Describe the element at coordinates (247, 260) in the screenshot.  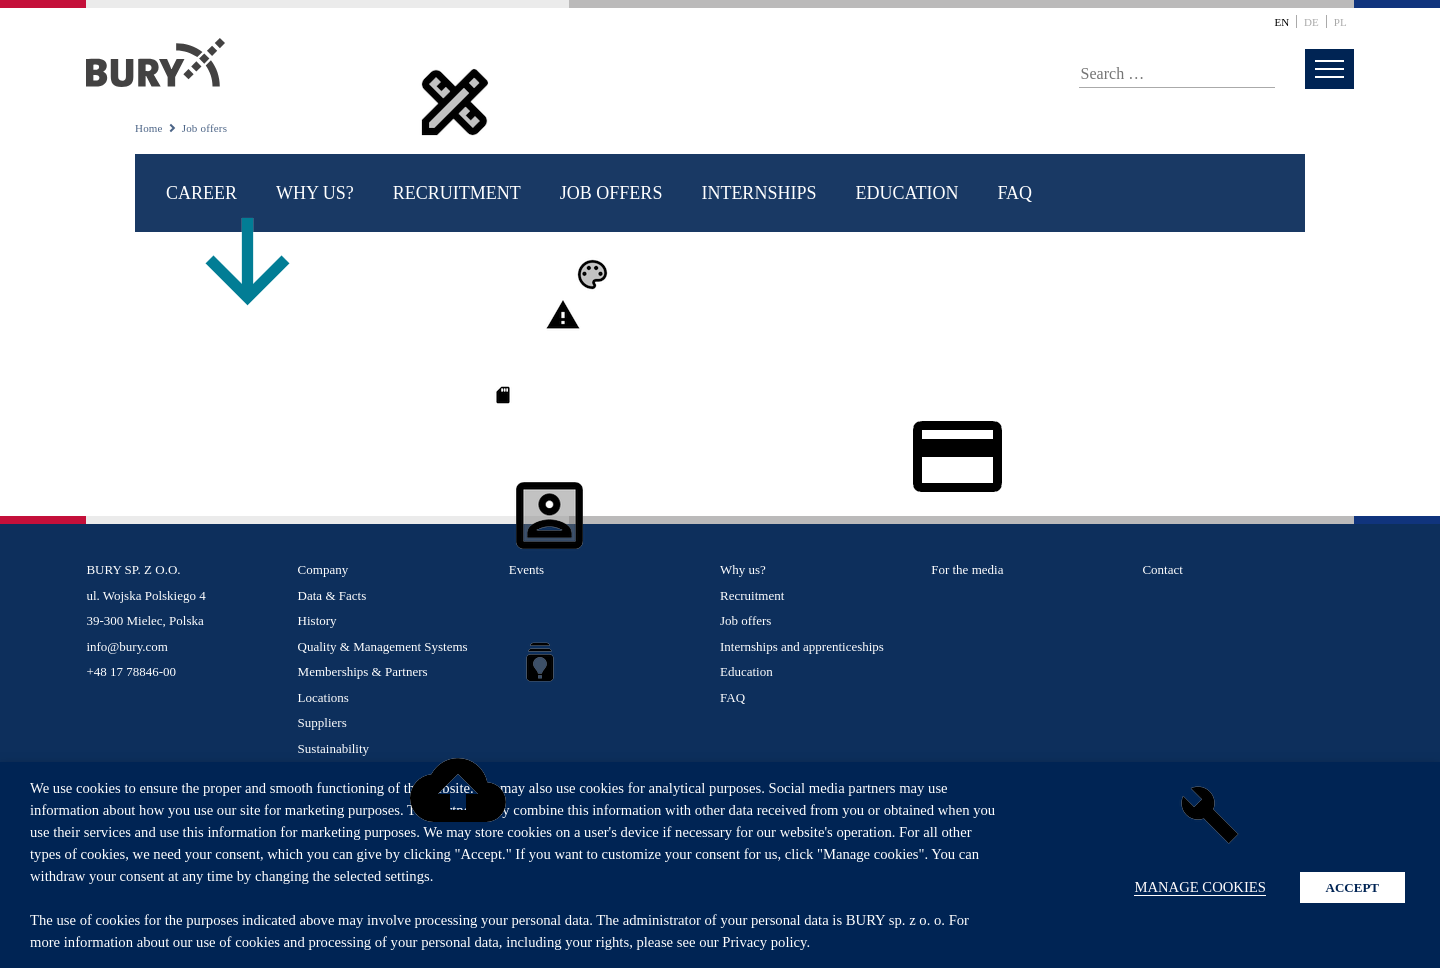
I see `scroll down or view more content` at that location.